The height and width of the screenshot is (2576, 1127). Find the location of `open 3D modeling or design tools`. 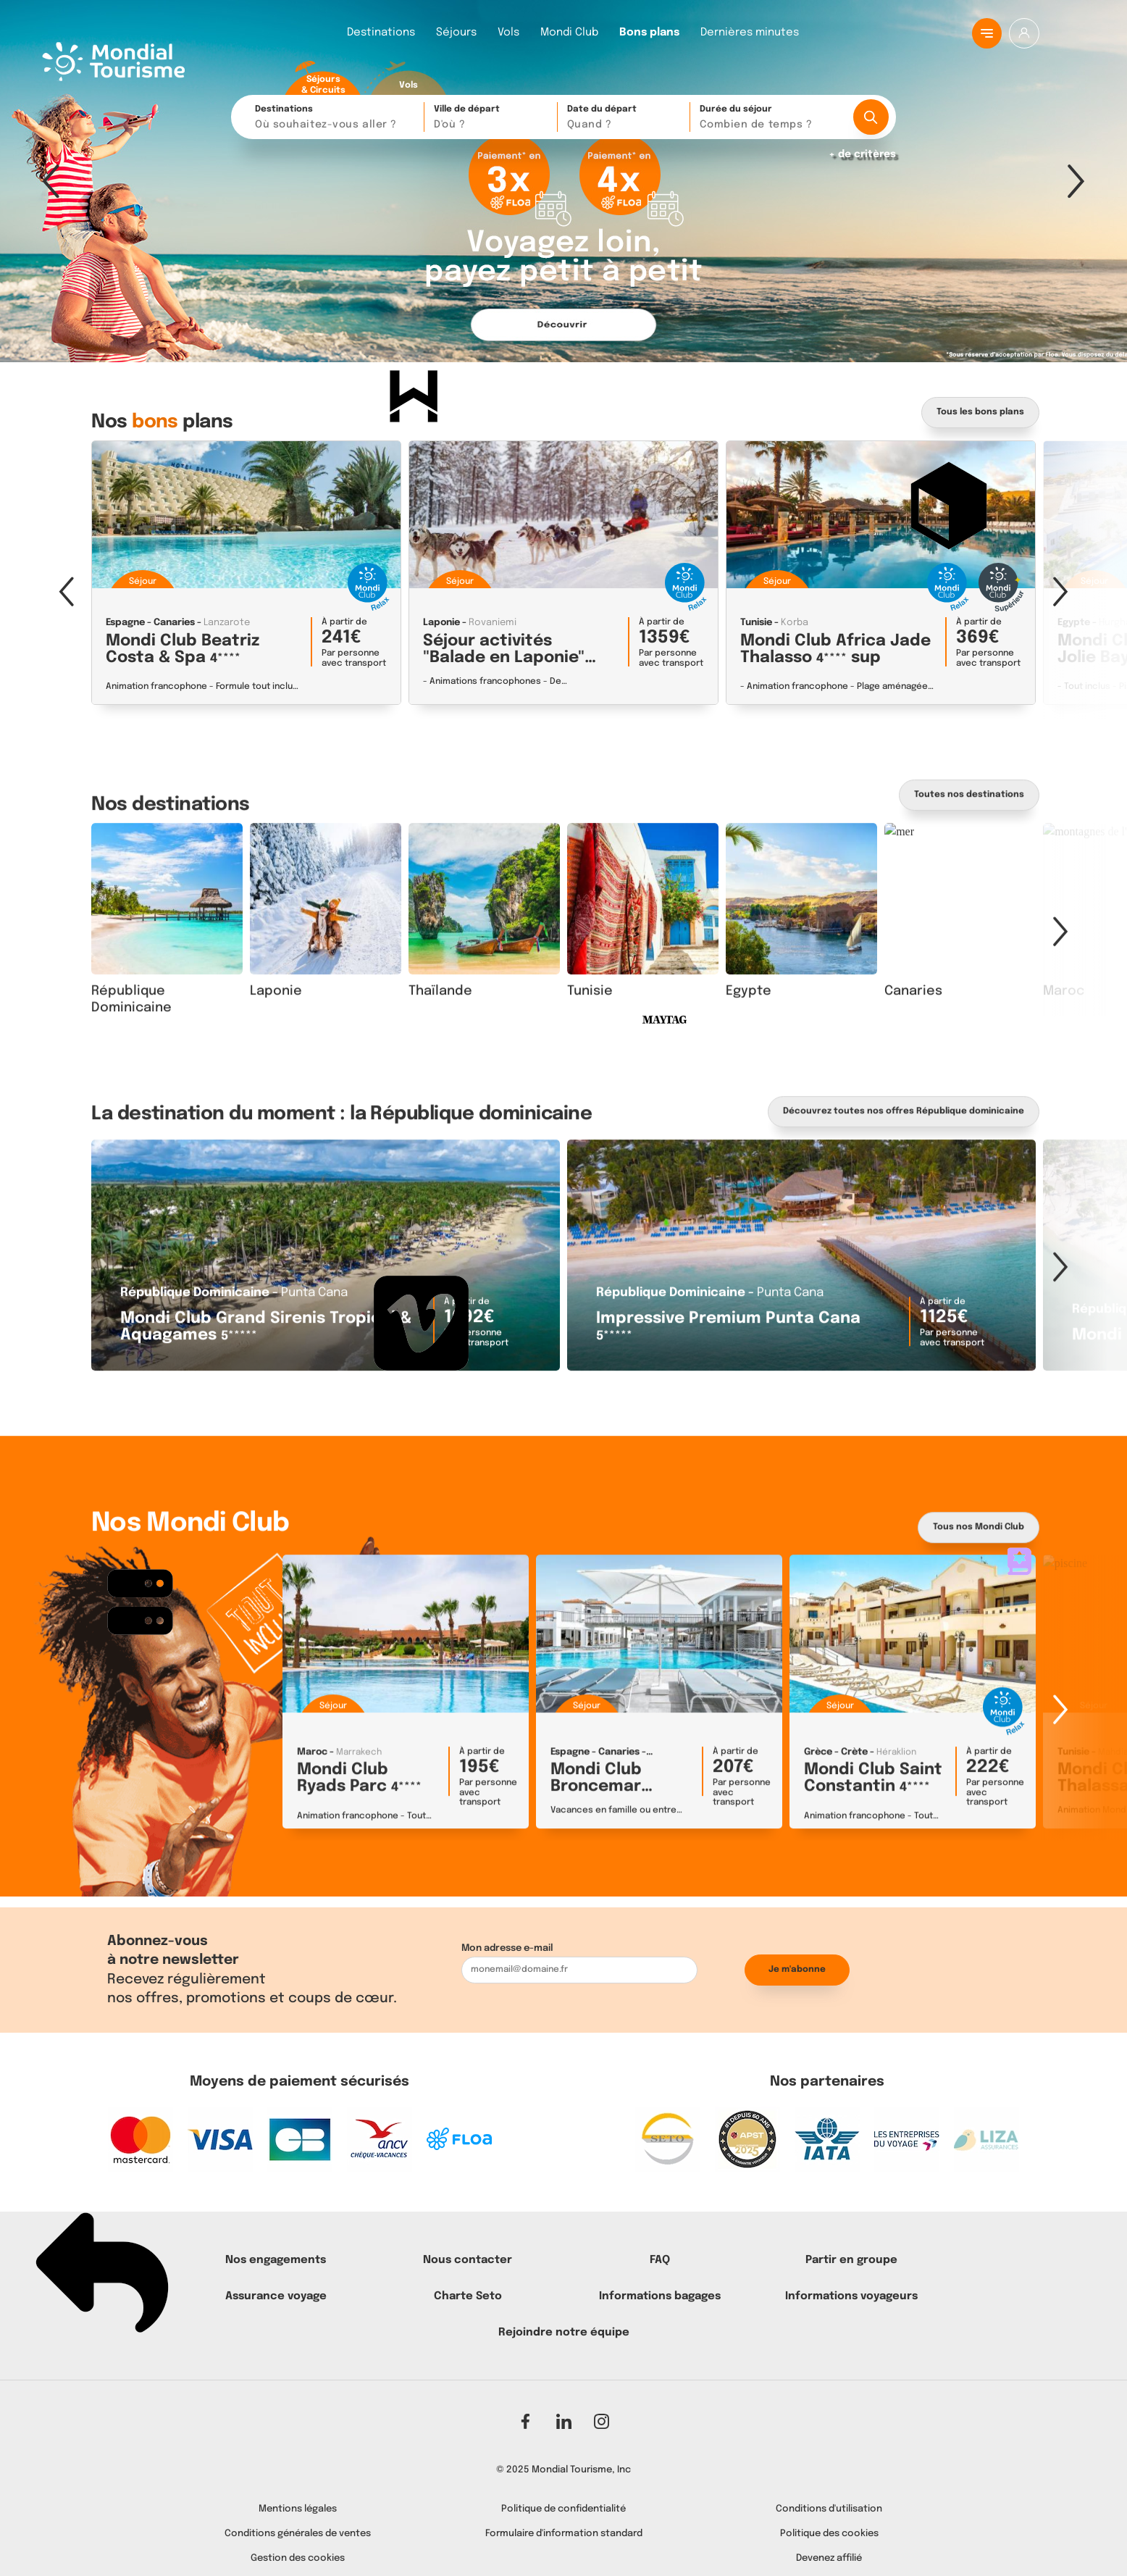

open 3D modeling or design tools is located at coordinates (949, 506).